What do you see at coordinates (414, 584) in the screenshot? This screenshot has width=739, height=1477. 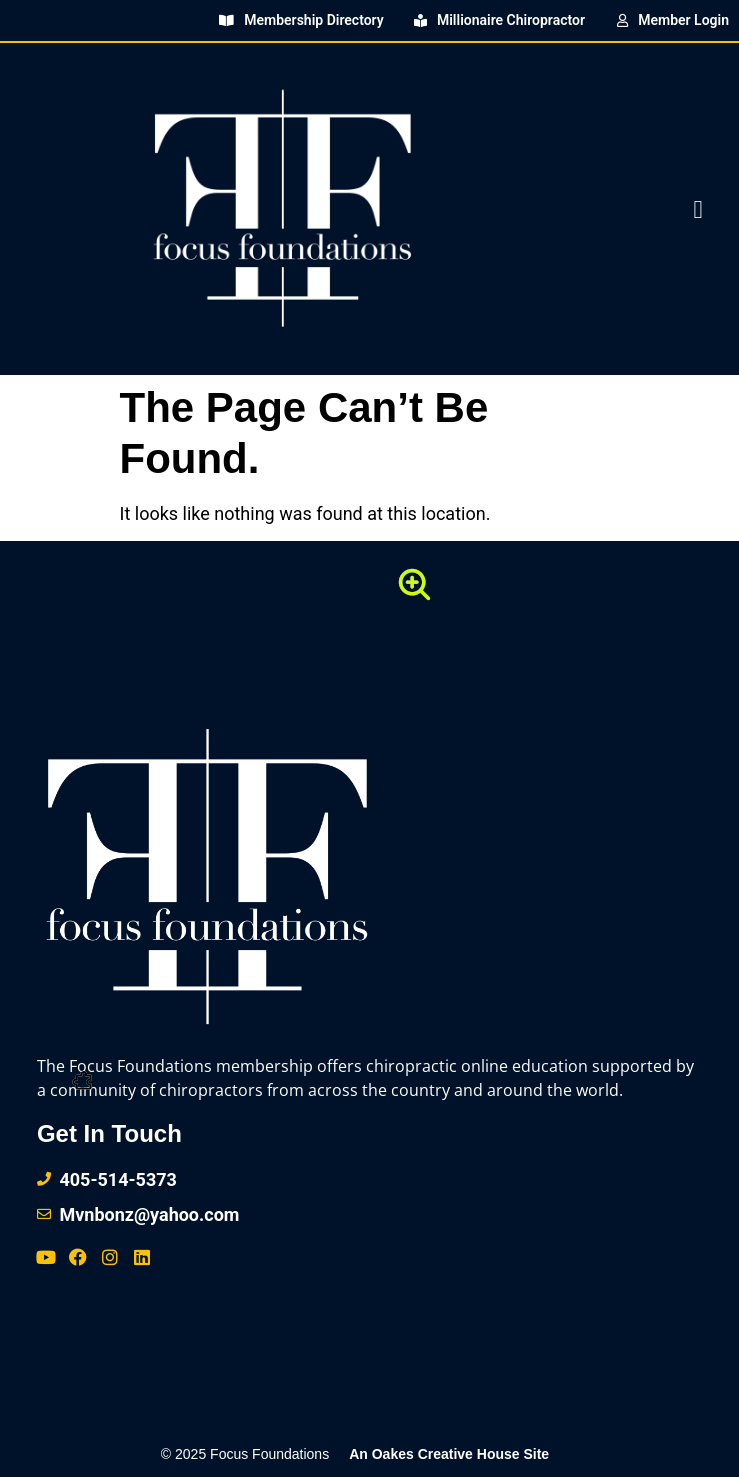 I see `zoom in on content` at bounding box center [414, 584].